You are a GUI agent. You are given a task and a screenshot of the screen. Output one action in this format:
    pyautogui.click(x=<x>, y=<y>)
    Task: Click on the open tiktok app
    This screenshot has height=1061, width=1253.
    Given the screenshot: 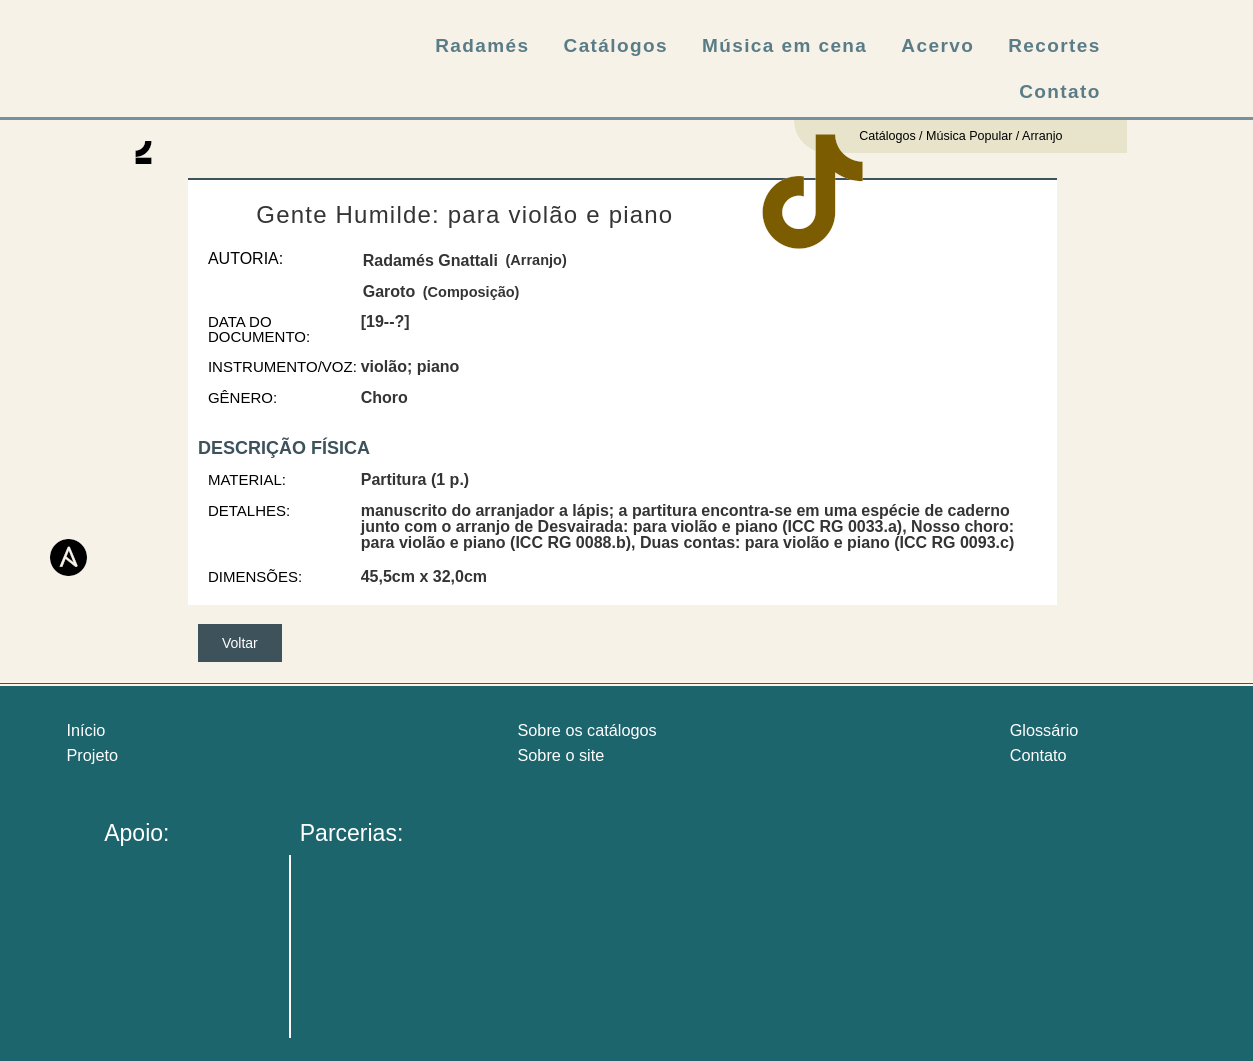 What is the action you would take?
    pyautogui.click(x=812, y=191)
    